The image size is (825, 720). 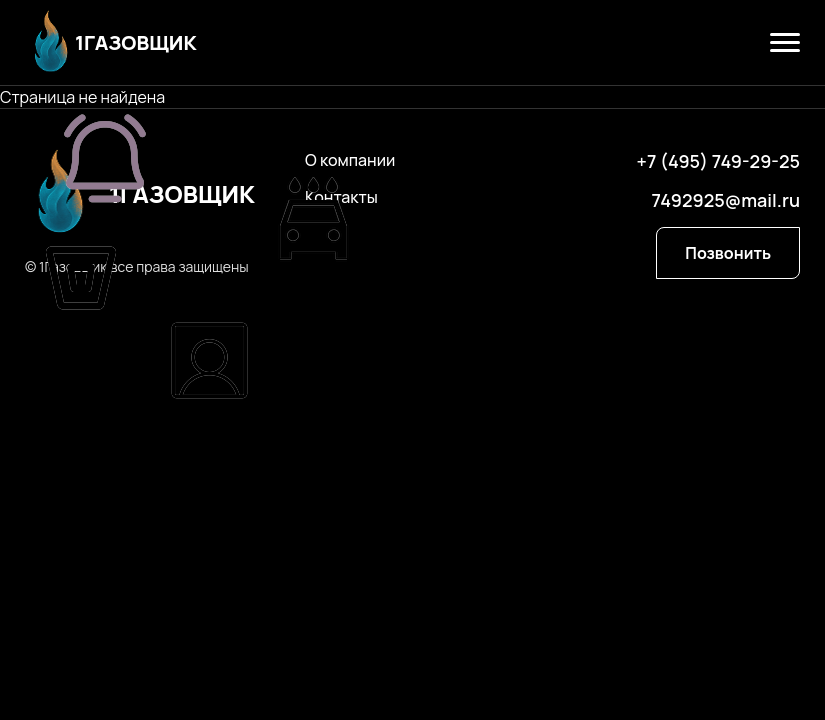 I want to click on indicates new notifications or alerts, so click(x=105, y=160).